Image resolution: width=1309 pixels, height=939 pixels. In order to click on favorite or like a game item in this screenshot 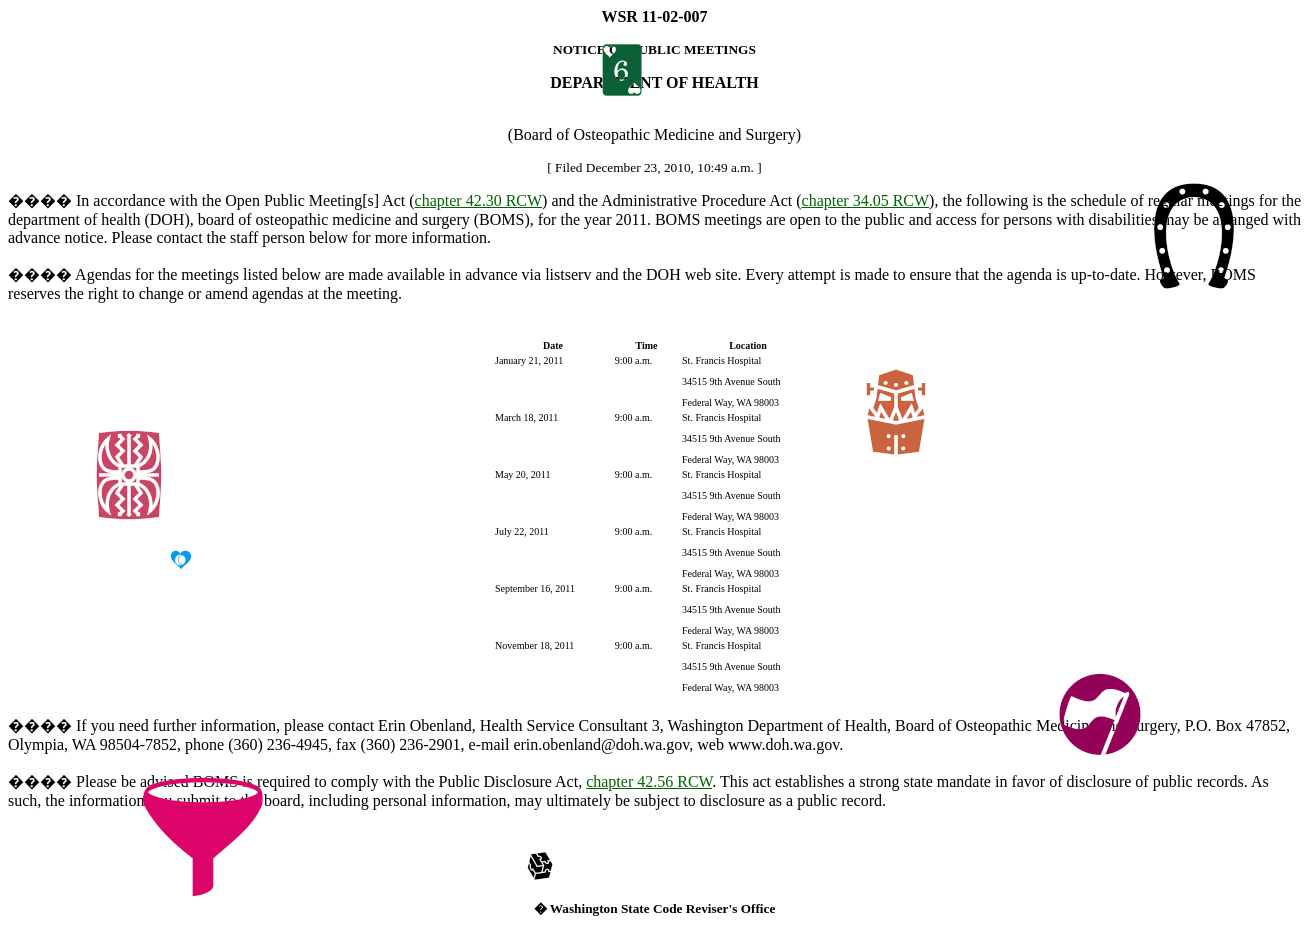, I will do `click(181, 560)`.